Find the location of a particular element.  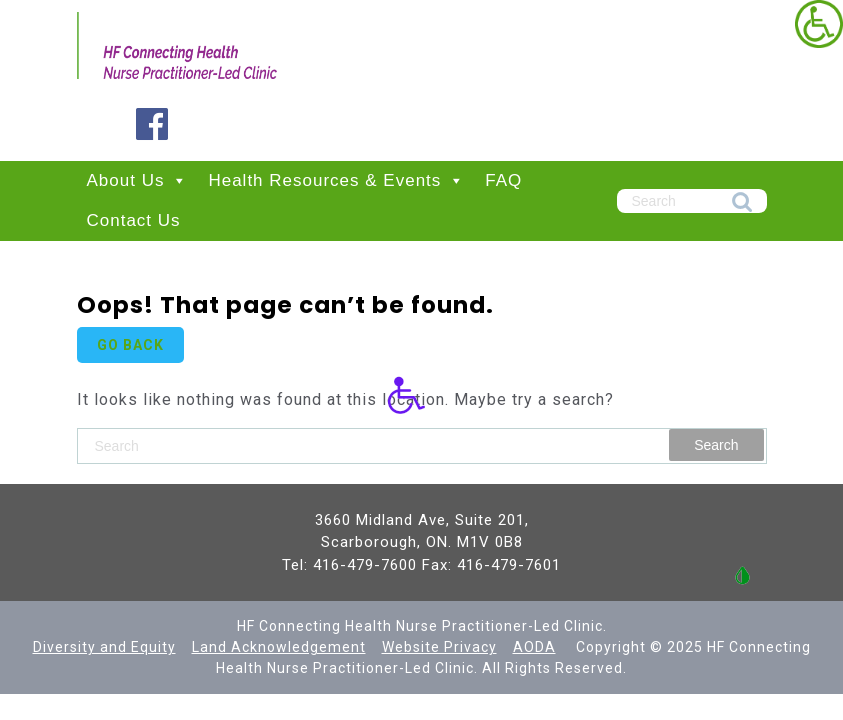

adjust opacity or transparency level is located at coordinates (742, 575).